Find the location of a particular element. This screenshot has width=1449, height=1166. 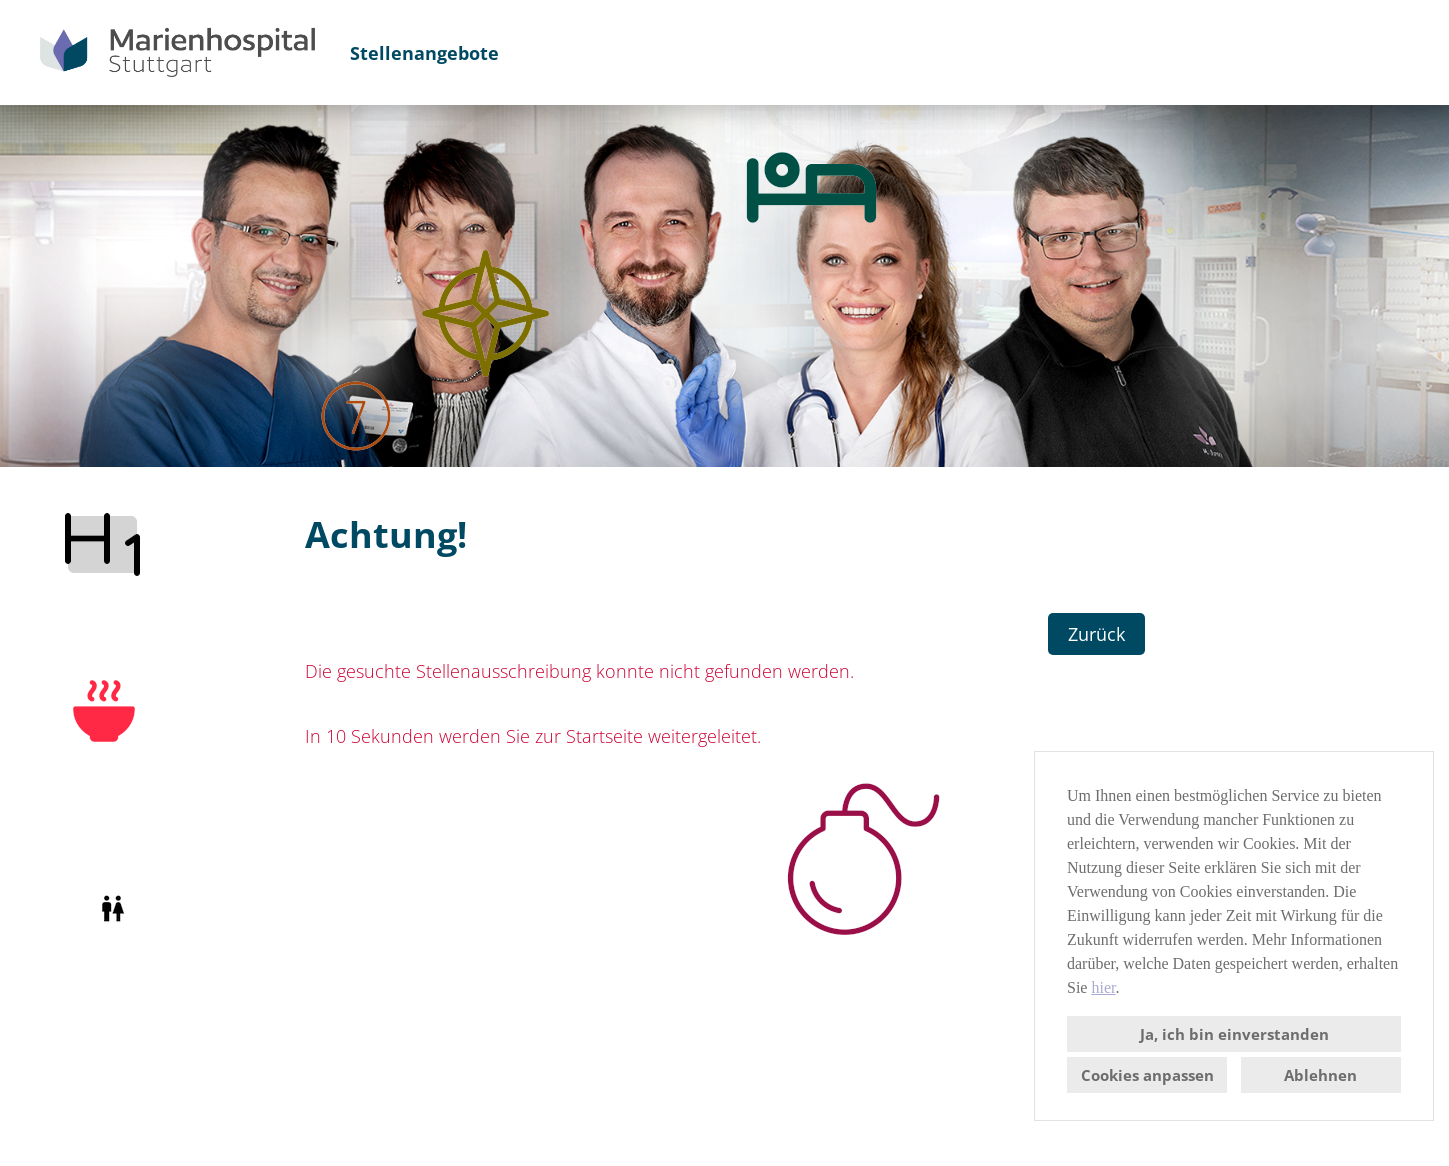

view accommodation or hotel options is located at coordinates (811, 187).